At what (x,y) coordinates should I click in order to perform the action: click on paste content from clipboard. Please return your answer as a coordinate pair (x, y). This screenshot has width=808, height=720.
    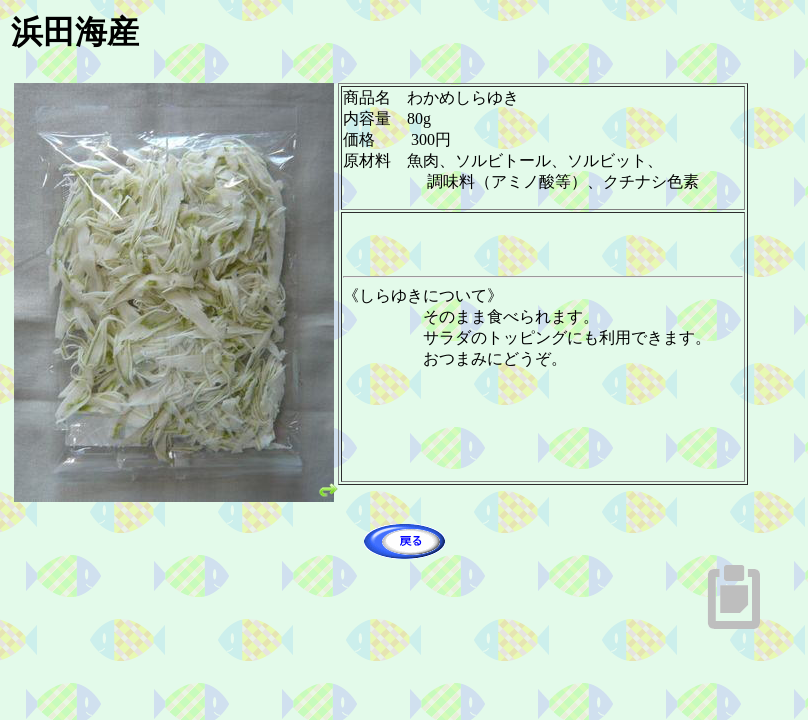
    Looking at the image, I should click on (736, 597).